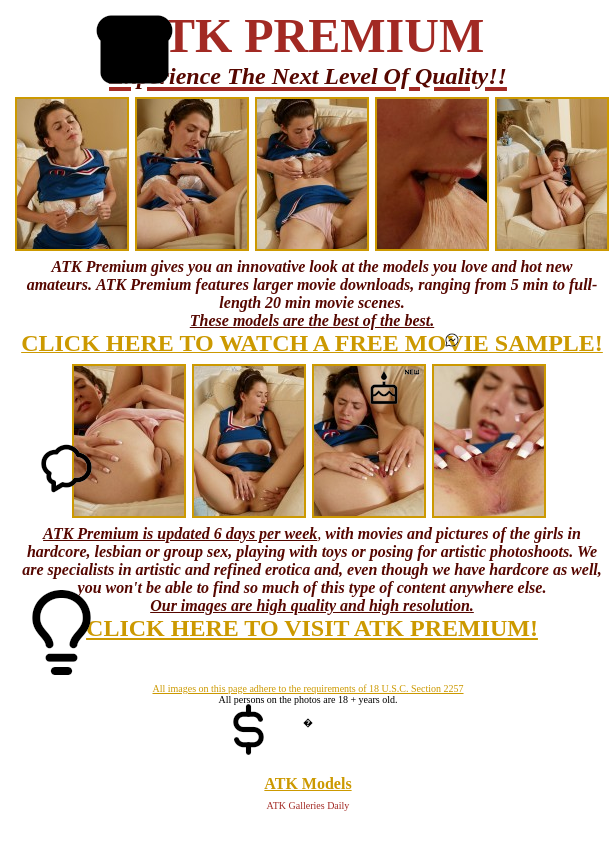 This screenshot has height=854, width=616. What do you see at coordinates (61, 632) in the screenshot?
I see `view tips or suggestions` at bounding box center [61, 632].